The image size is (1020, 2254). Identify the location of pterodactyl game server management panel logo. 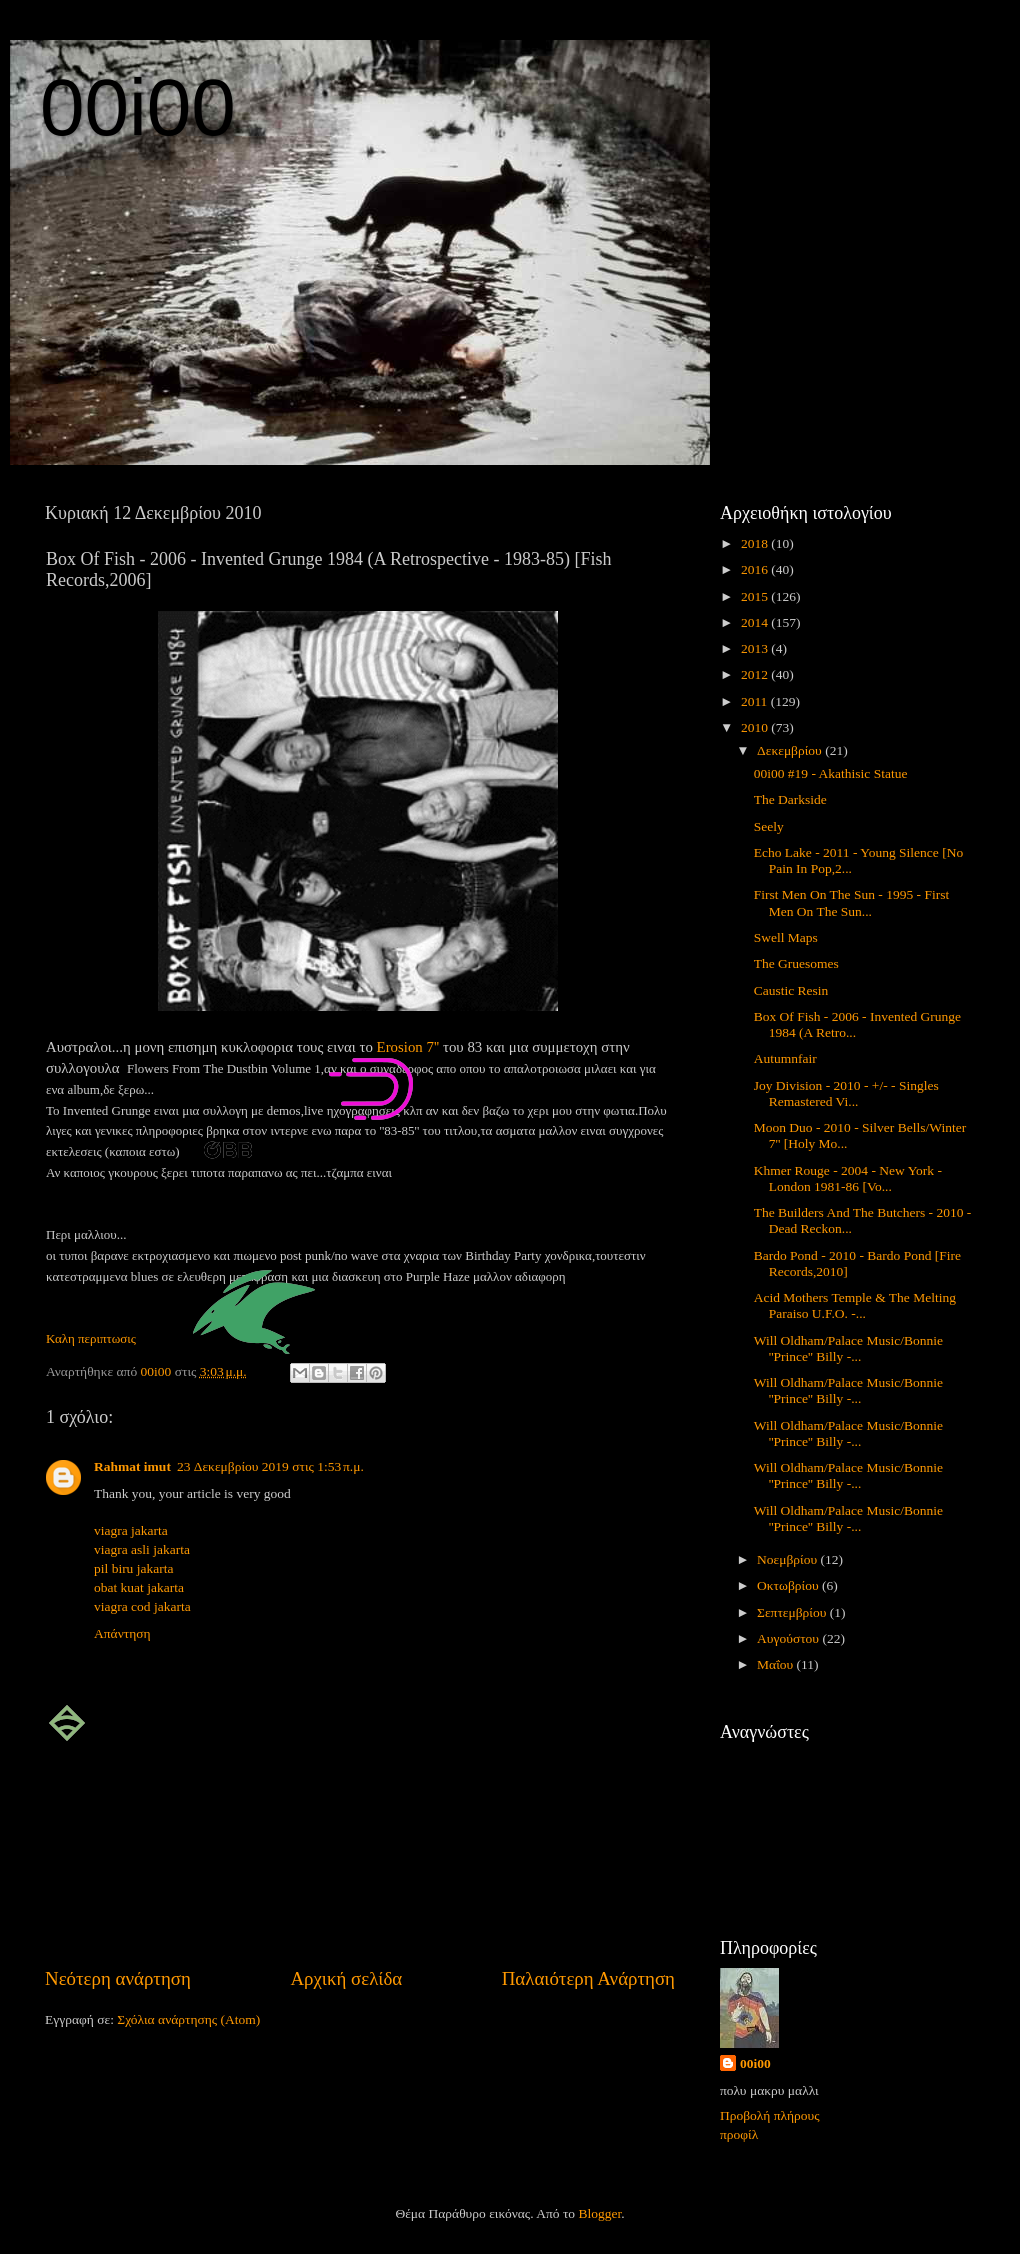
(254, 1312).